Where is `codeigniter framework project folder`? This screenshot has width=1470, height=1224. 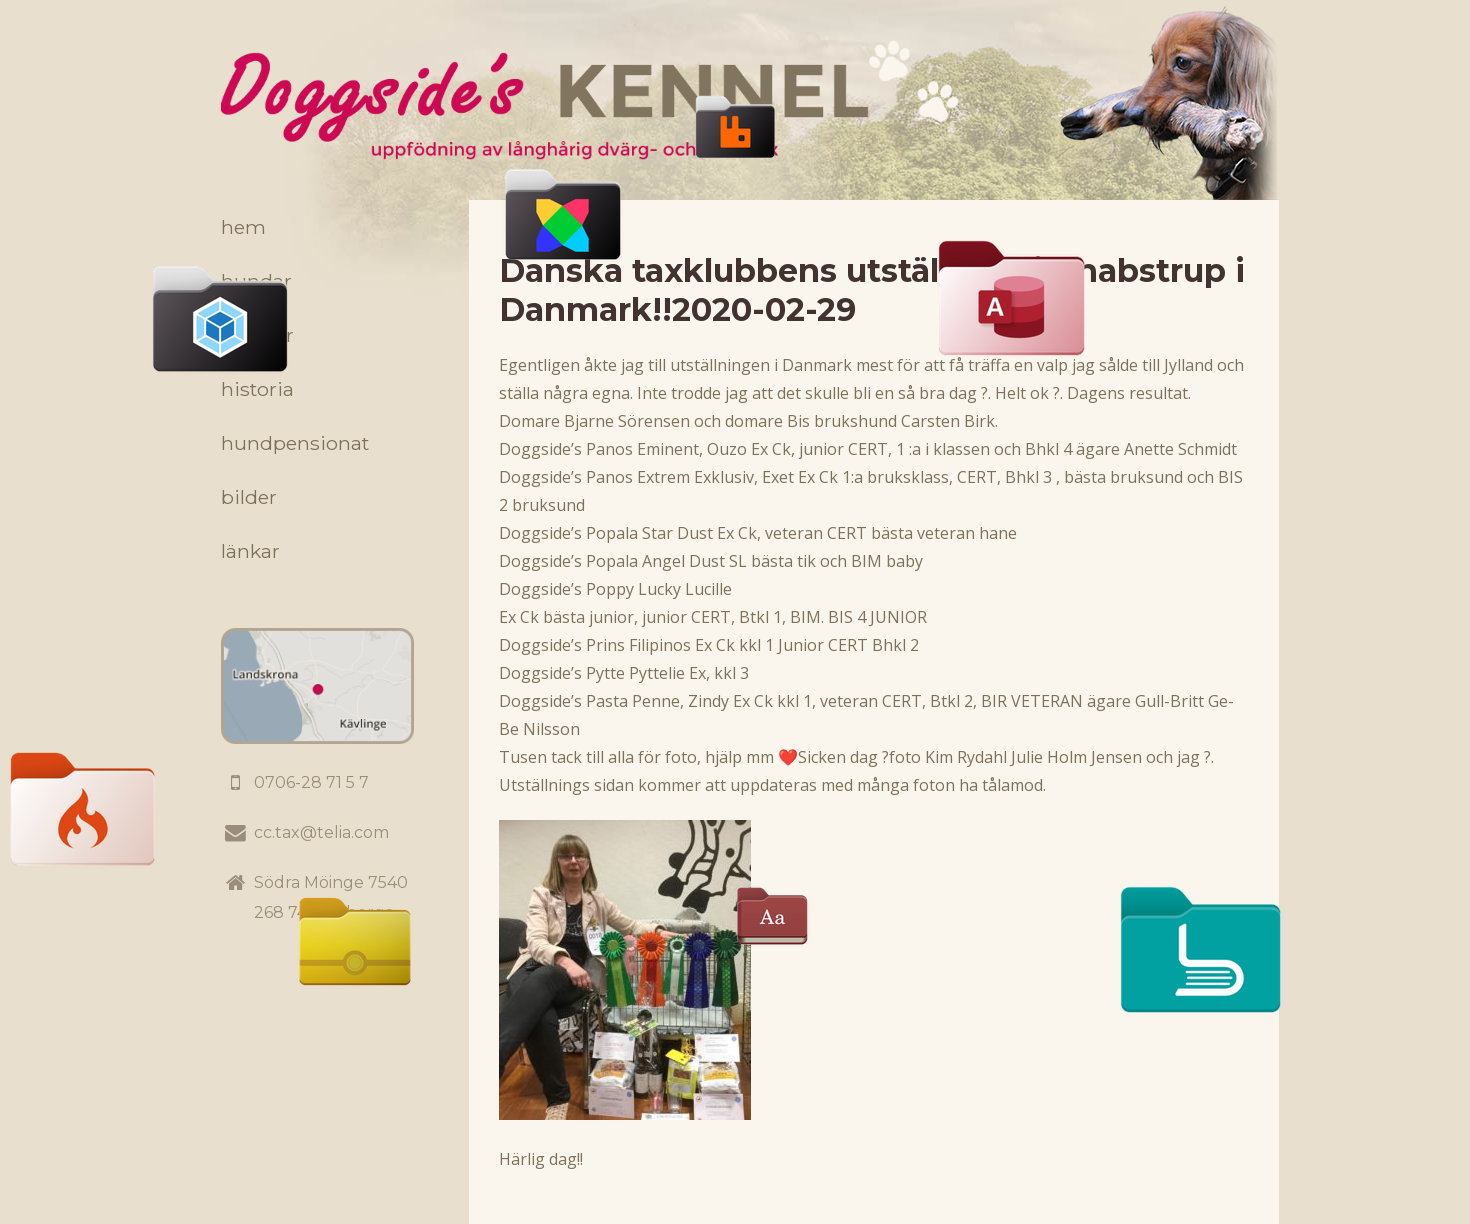
codeigniter framework project folder is located at coordinates (82, 813).